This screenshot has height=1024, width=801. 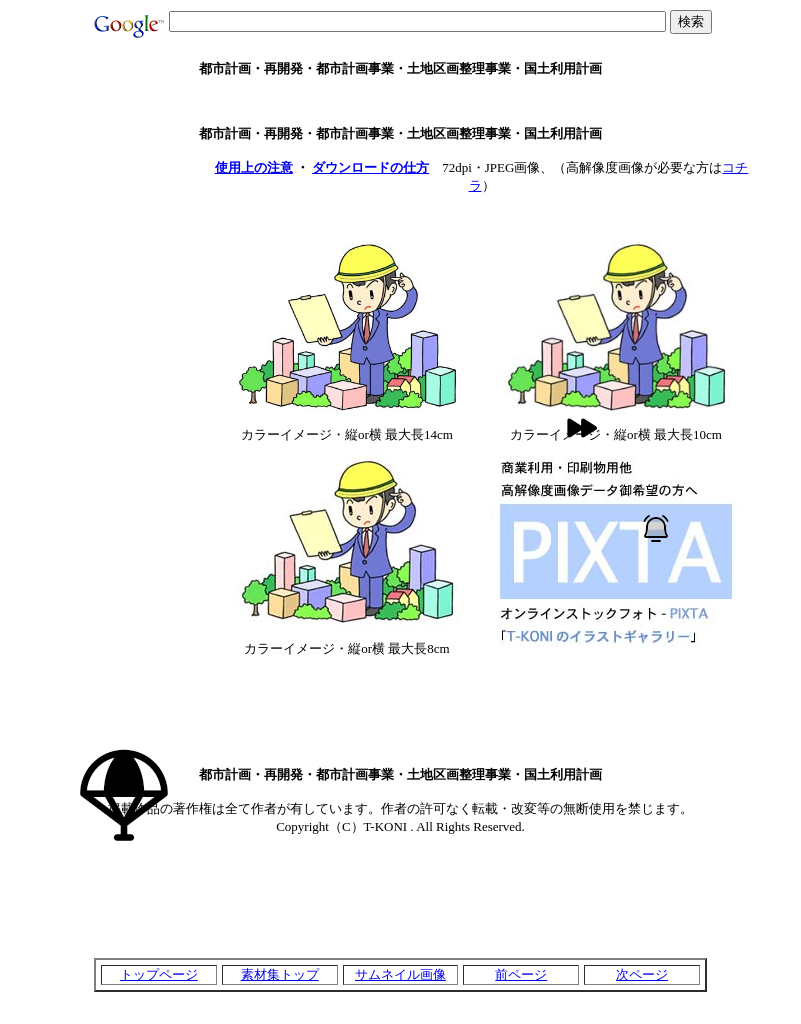 I want to click on indicates new notifications or alerts, so click(x=656, y=529).